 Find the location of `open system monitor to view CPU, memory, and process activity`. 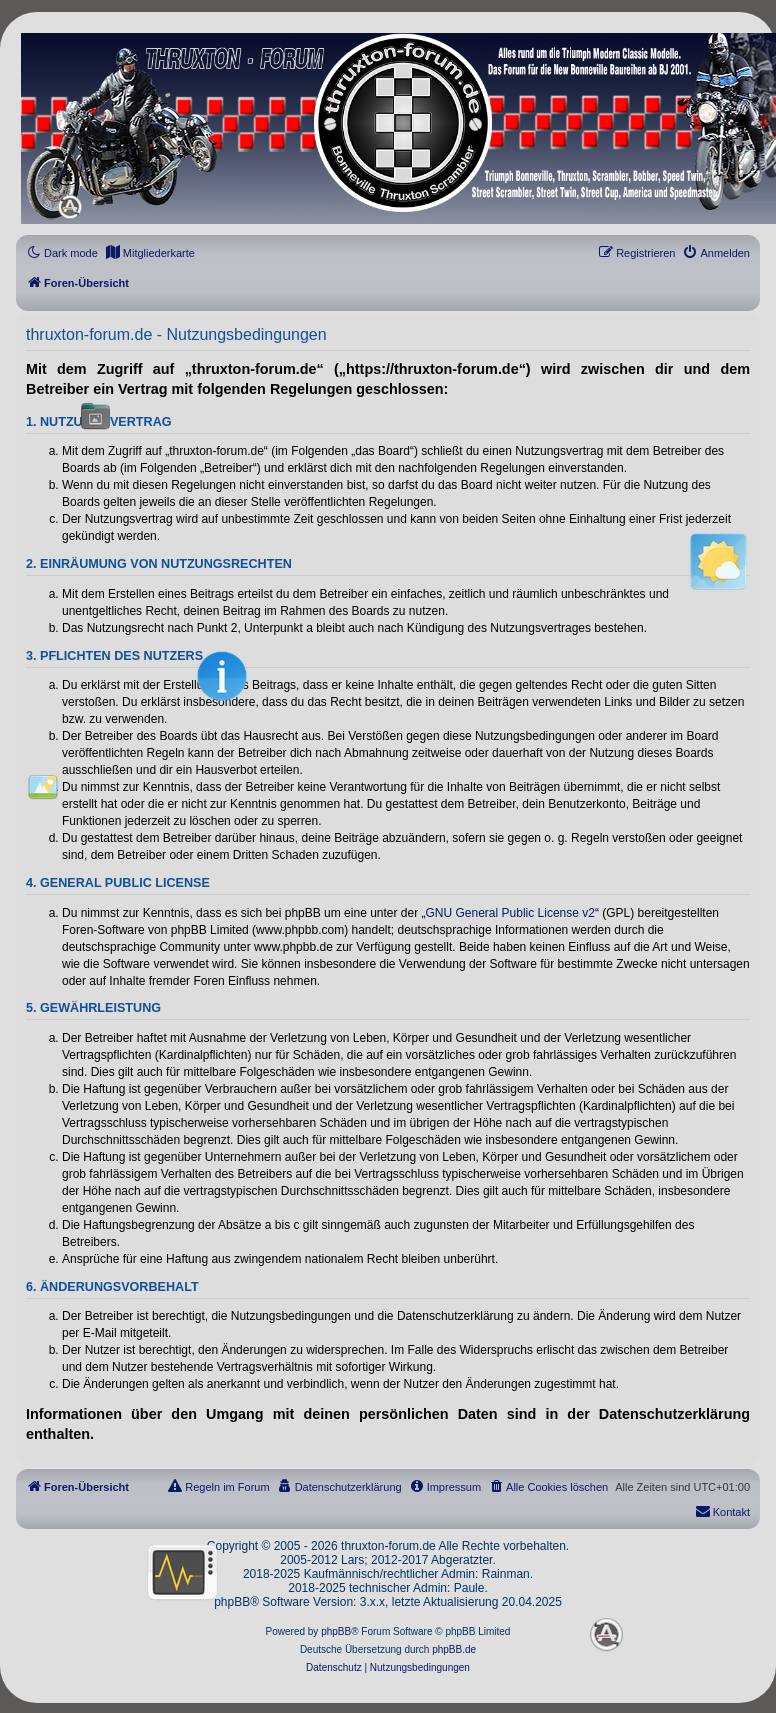

open system monitor to view CPU, memory, and process activity is located at coordinates (182, 1572).